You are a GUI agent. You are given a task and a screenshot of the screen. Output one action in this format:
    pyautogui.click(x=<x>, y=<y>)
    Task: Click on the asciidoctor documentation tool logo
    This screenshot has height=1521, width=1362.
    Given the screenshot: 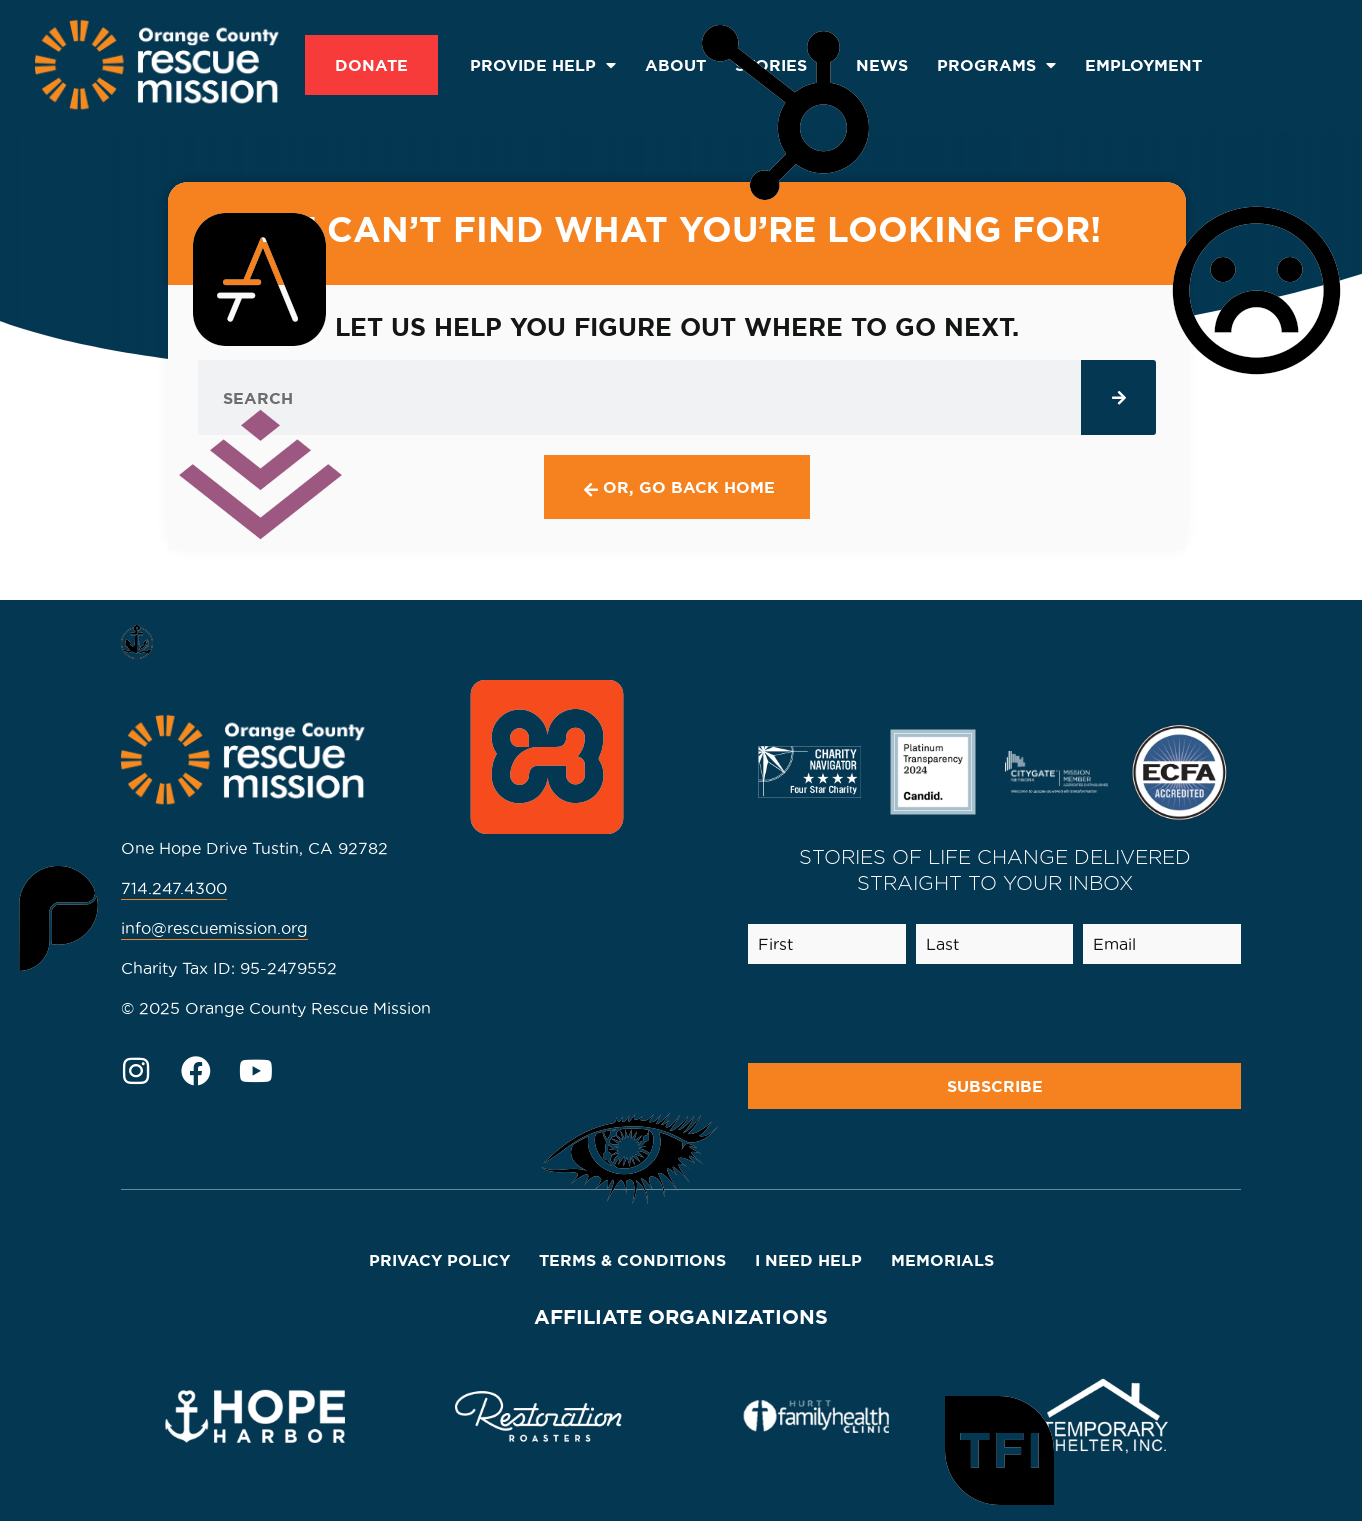 What is the action you would take?
    pyautogui.click(x=259, y=279)
    